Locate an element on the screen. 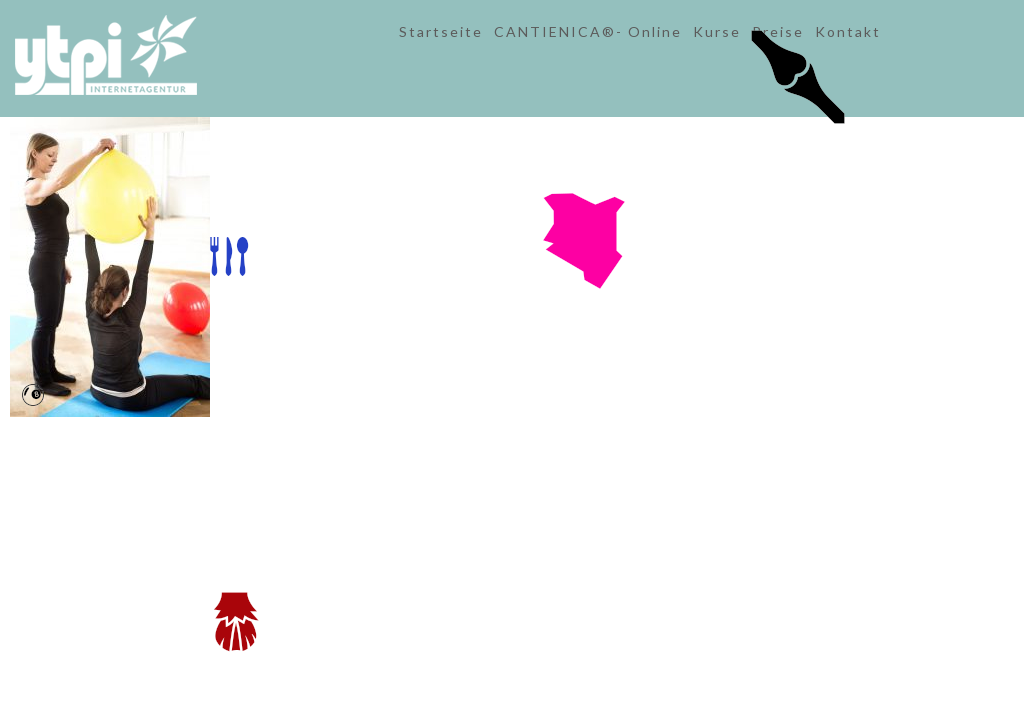 This screenshot has height=720, width=1024. view joint or bone health information is located at coordinates (798, 77).